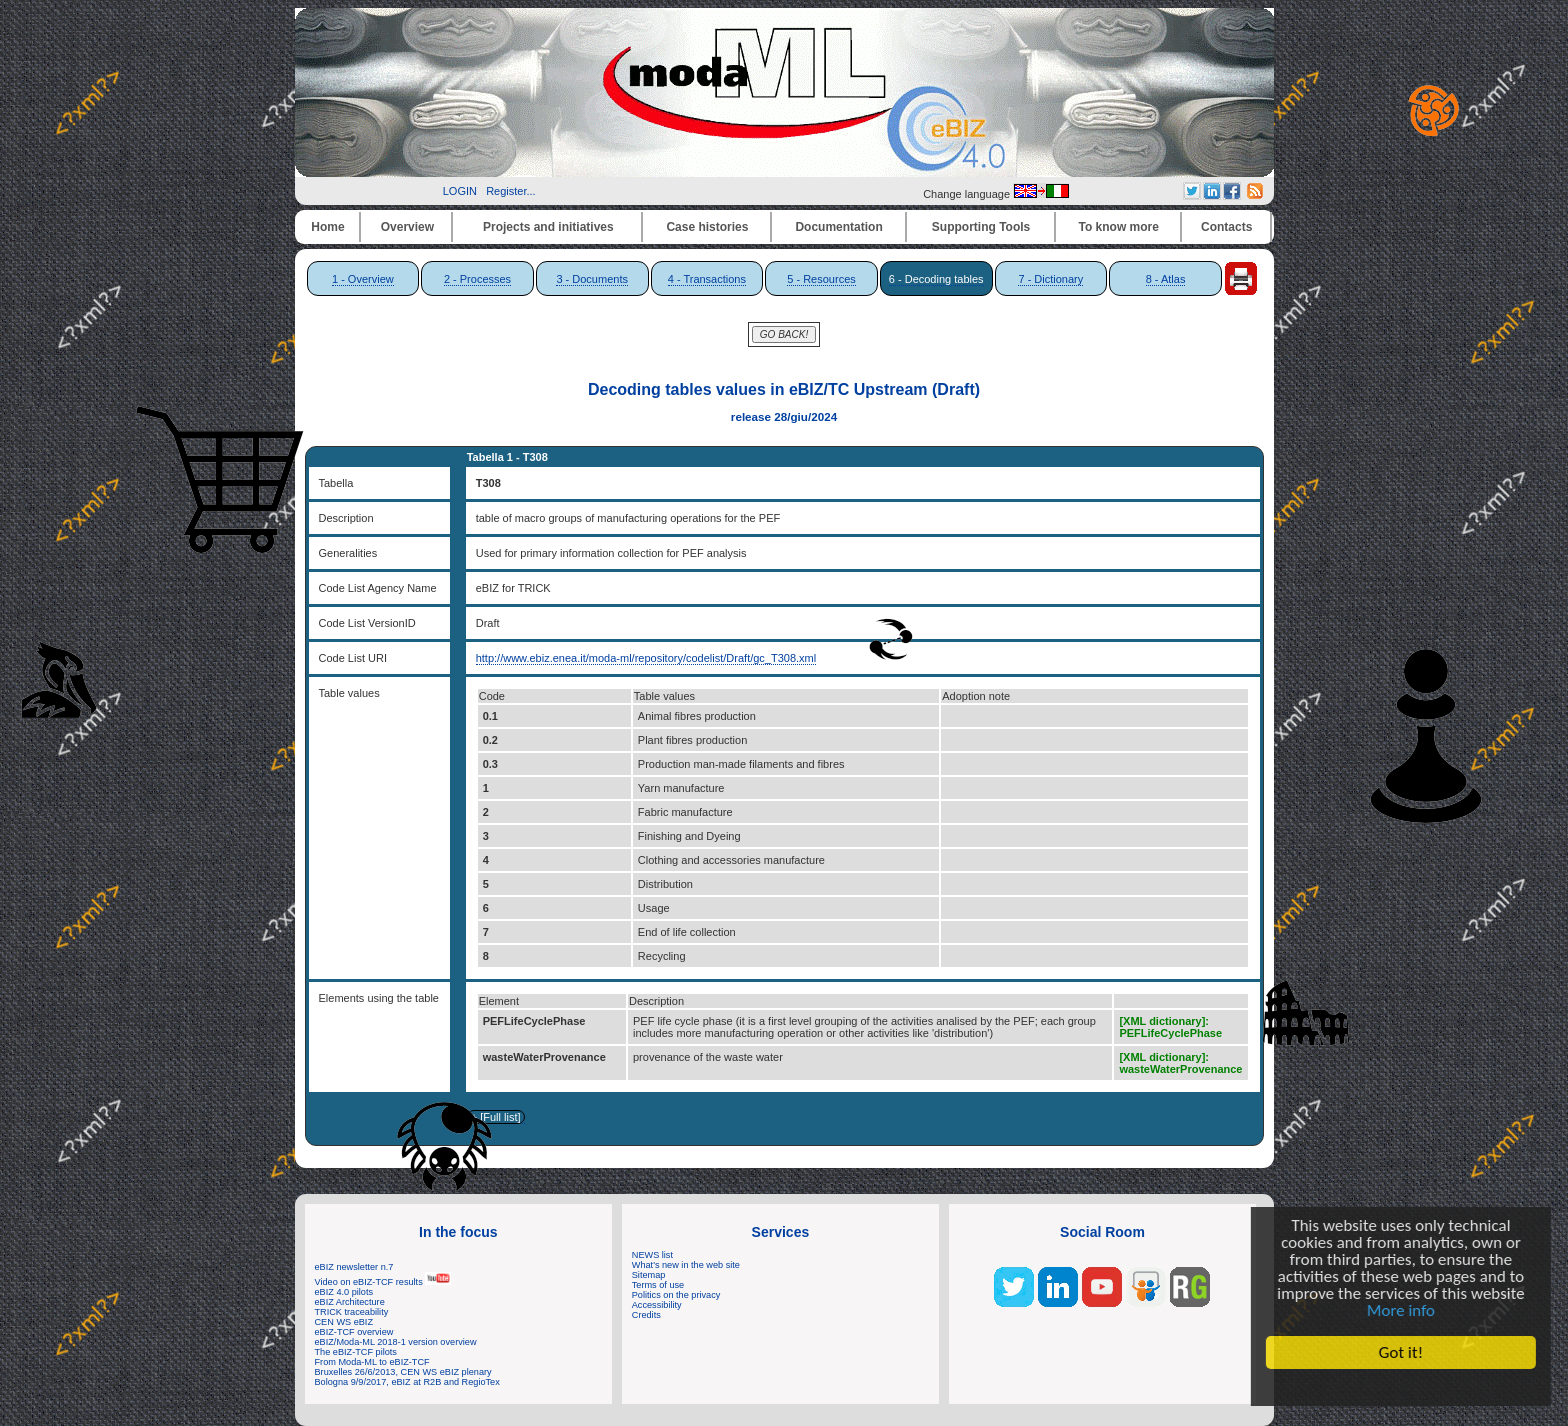 The image size is (1568, 1426). What do you see at coordinates (1426, 736) in the screenshot?
I see `start a new chess game` at bounding box center [1426, 736].